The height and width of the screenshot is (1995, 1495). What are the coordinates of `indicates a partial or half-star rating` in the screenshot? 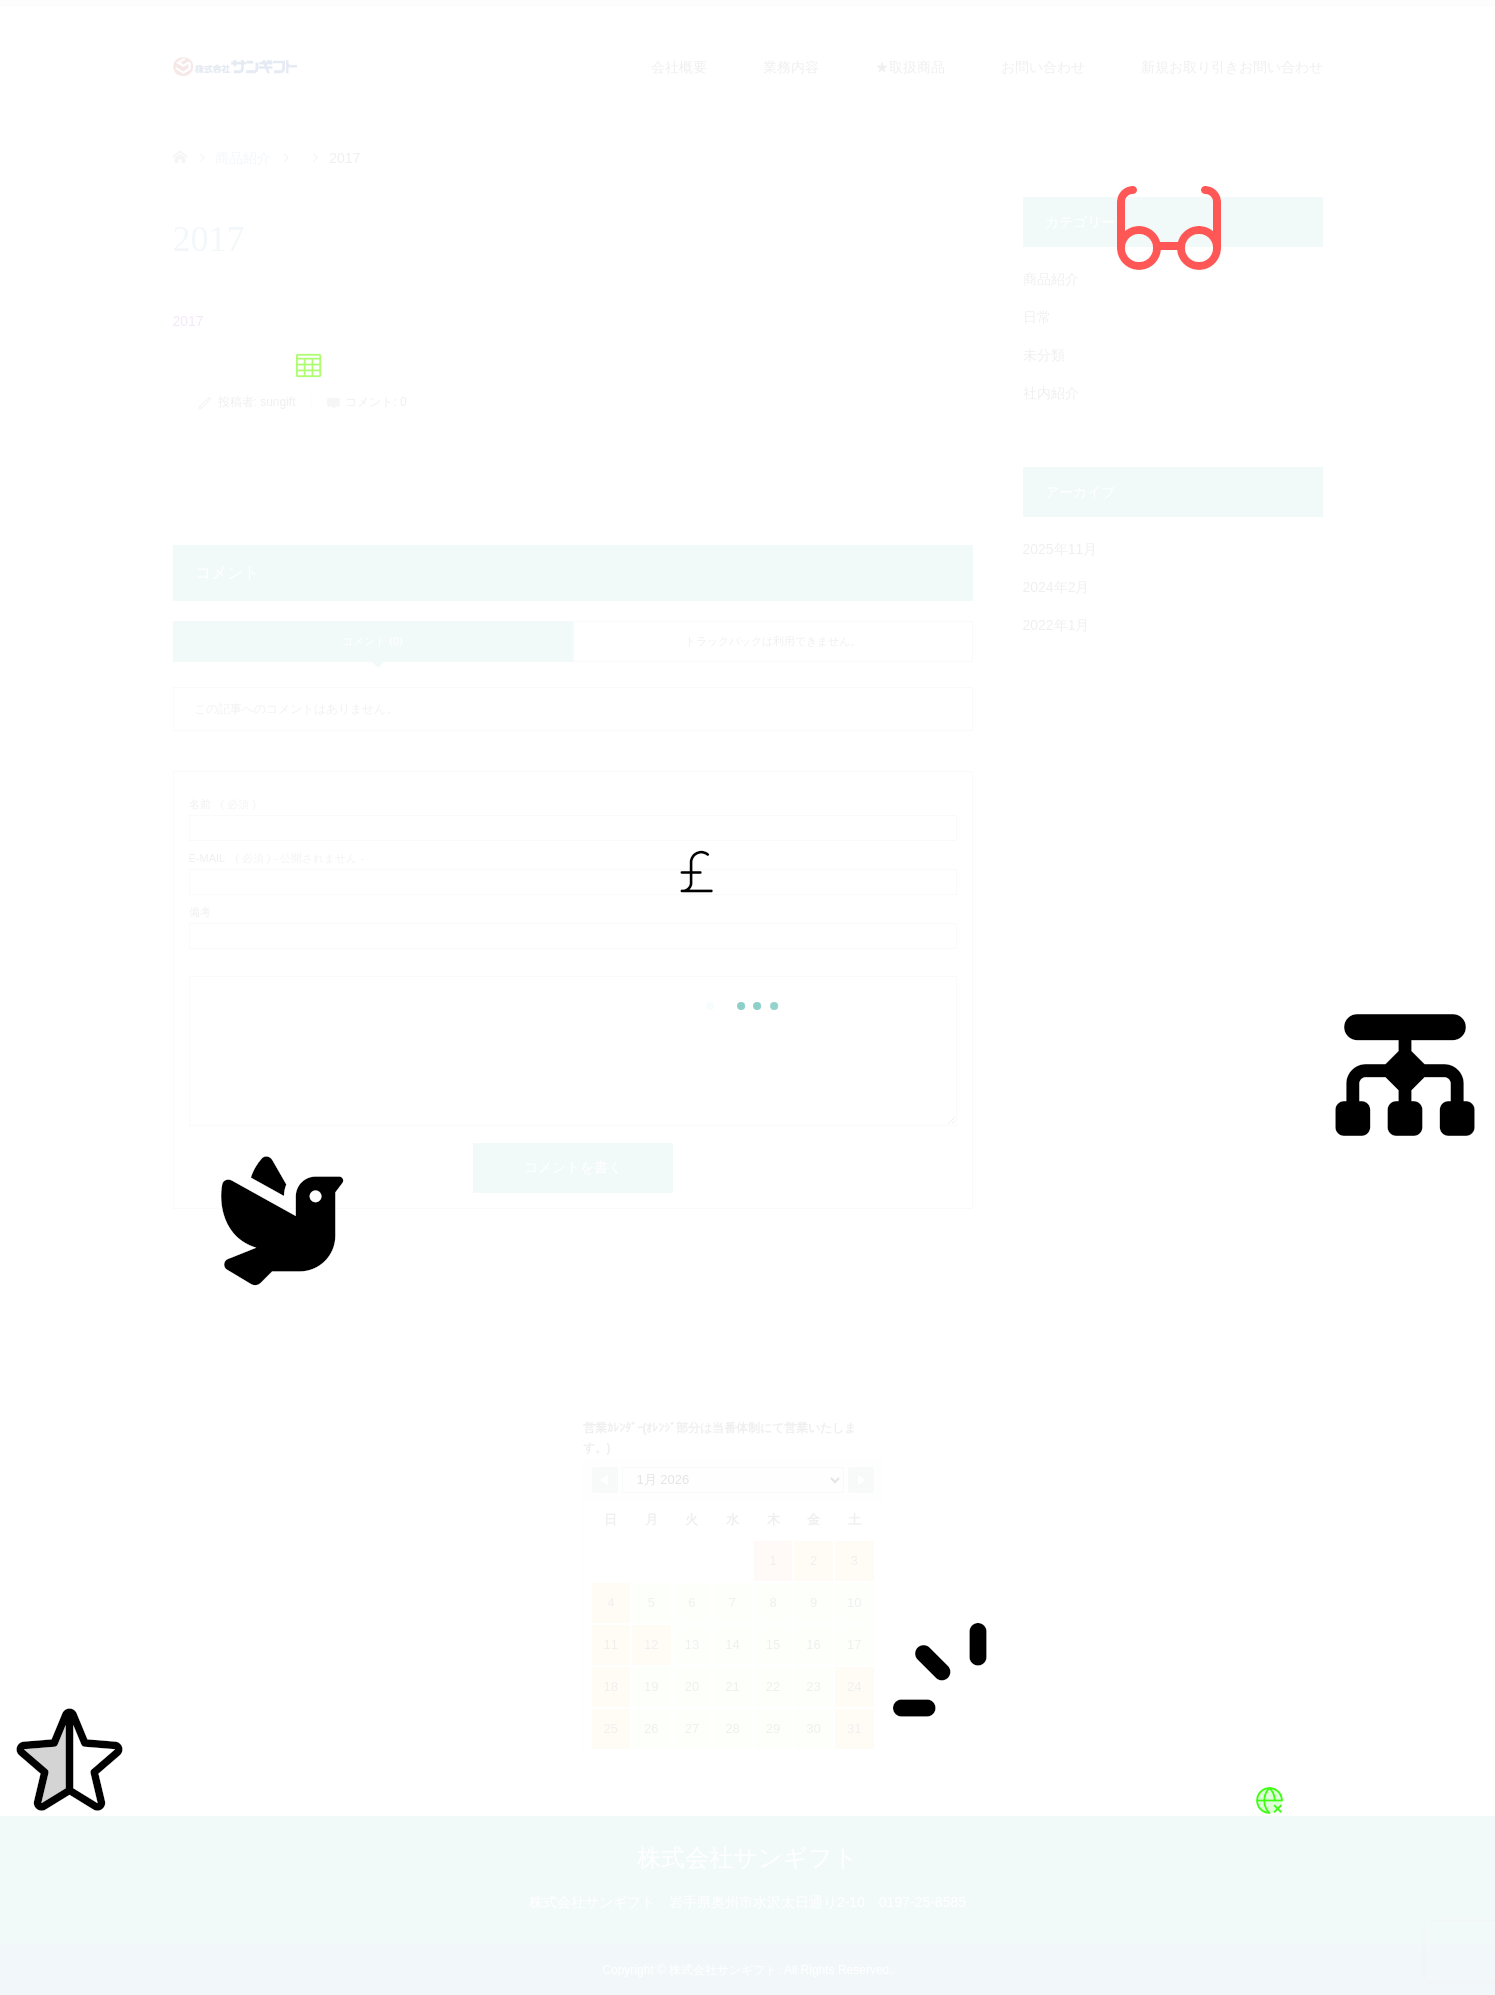 It's located at (69, 1761).